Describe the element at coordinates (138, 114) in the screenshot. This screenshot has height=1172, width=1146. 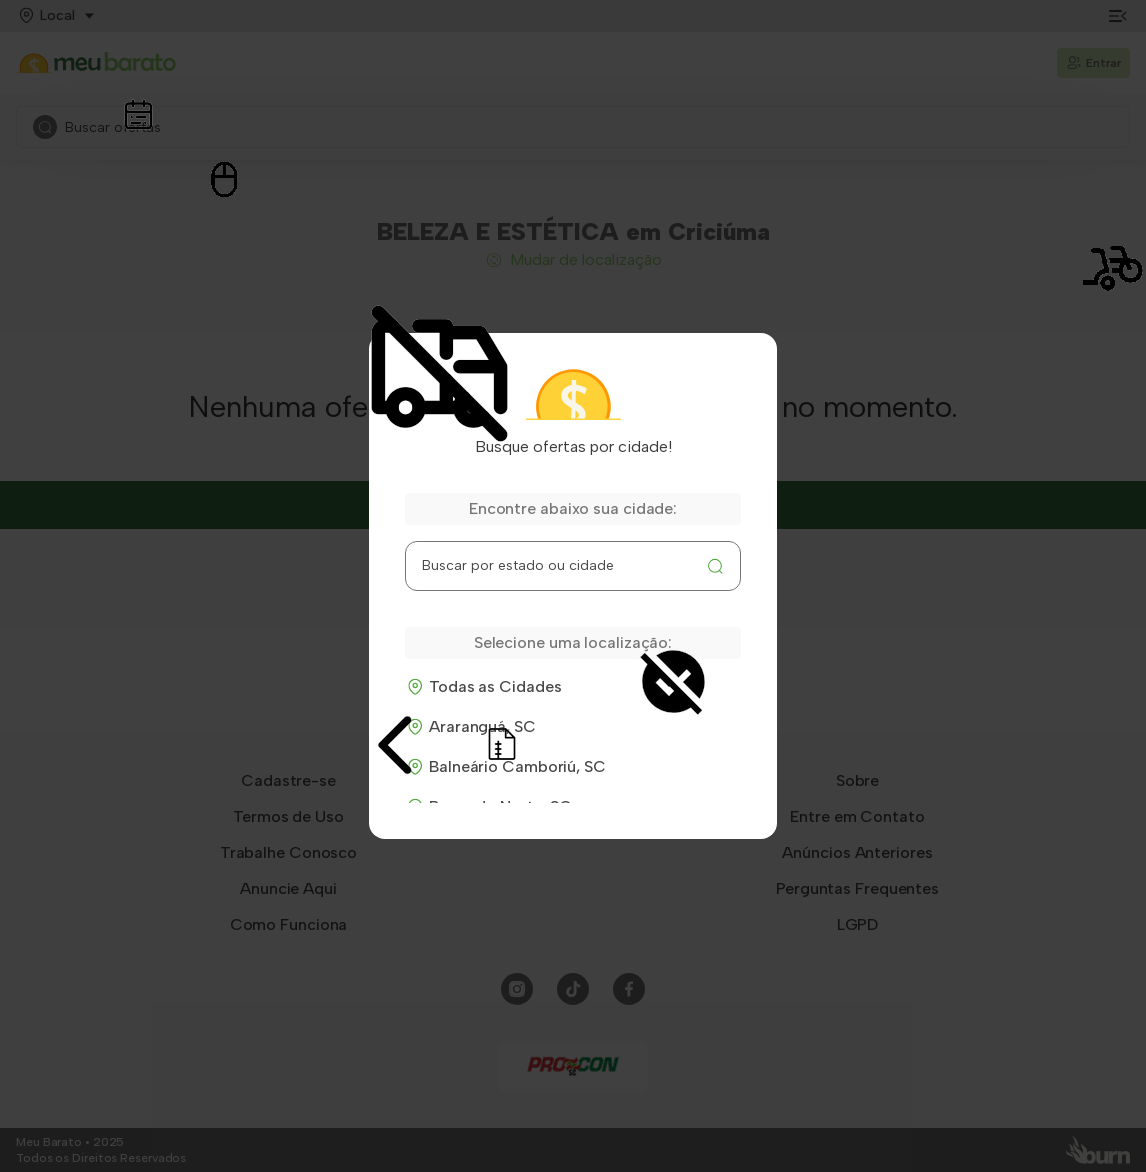
I see `select a date range` at that location.